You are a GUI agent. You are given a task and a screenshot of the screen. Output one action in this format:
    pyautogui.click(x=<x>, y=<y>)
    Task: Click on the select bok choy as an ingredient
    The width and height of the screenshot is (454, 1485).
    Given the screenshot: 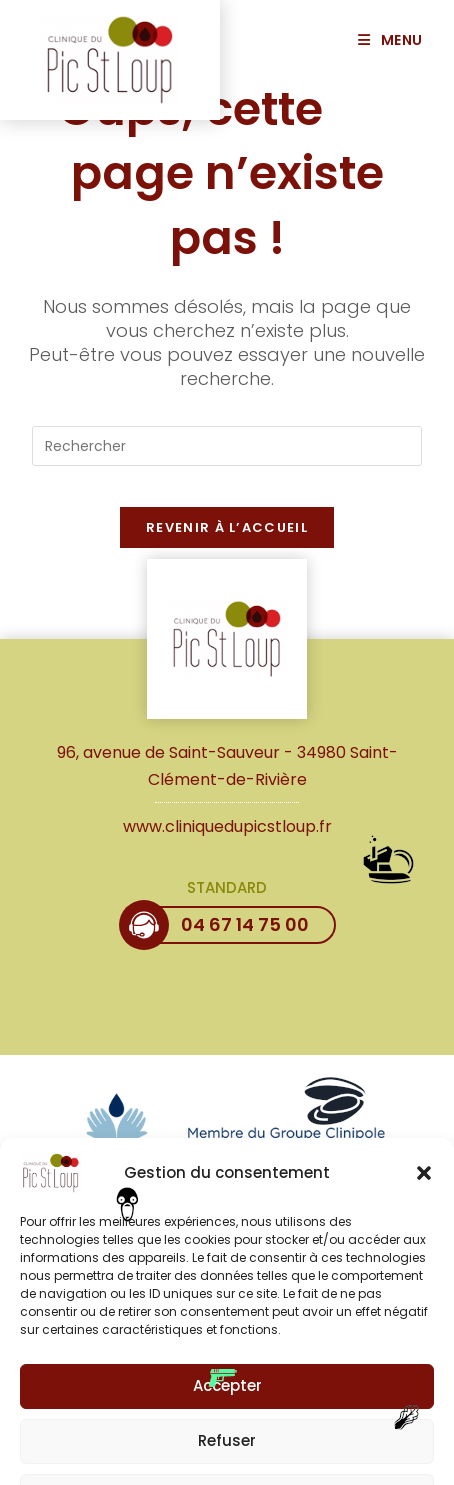 What is the action you would take?
    pyautogui.click(x=406, y=1417)
    